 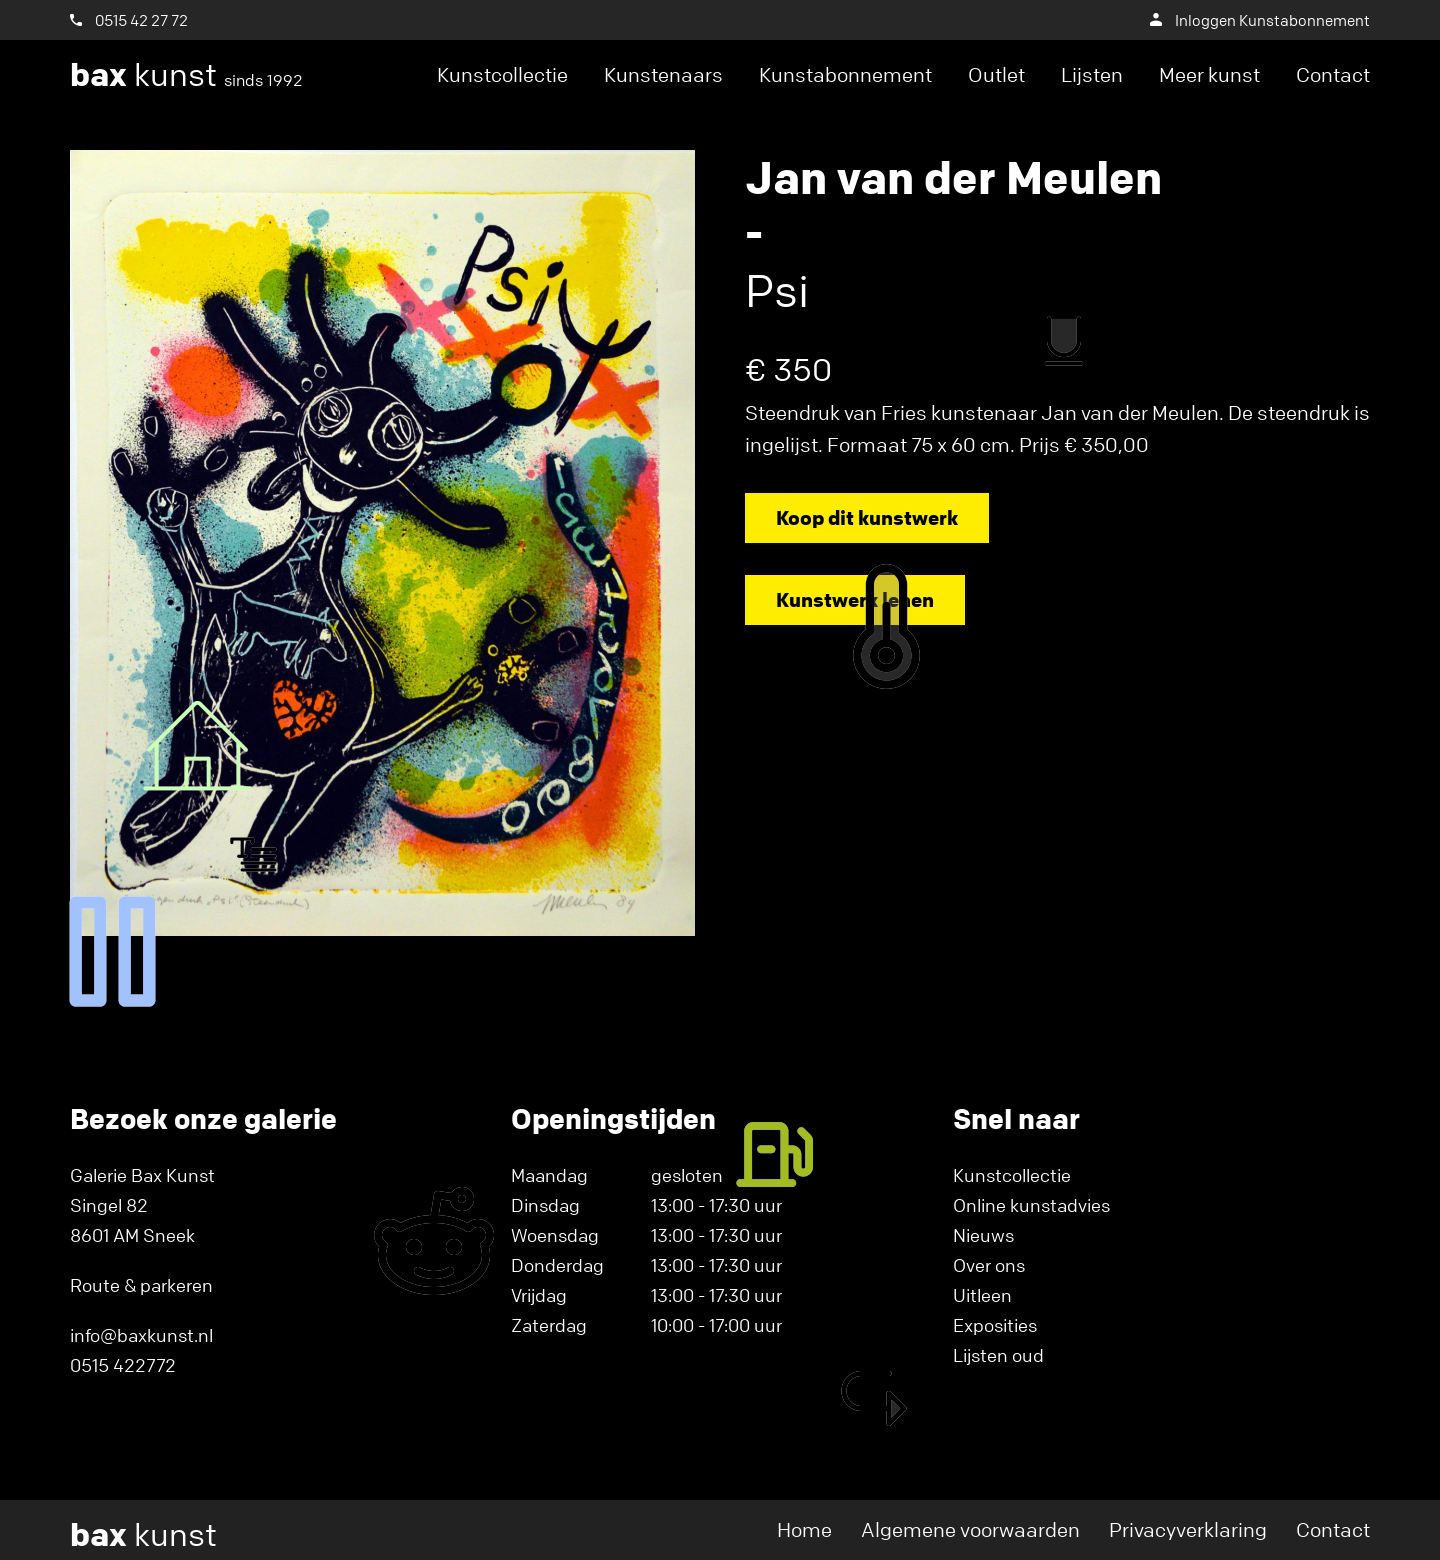 I want to click on view current temperature, so click(x=886, y=626).